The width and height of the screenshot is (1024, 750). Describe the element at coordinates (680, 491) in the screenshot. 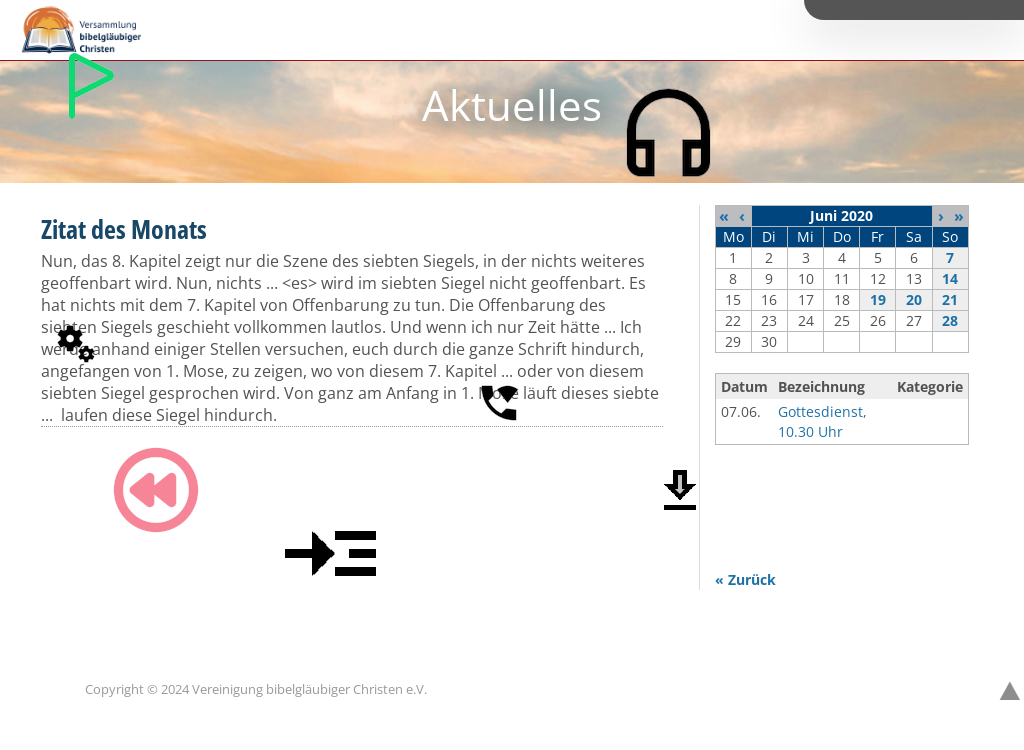

I see `download a file or document` at that location.